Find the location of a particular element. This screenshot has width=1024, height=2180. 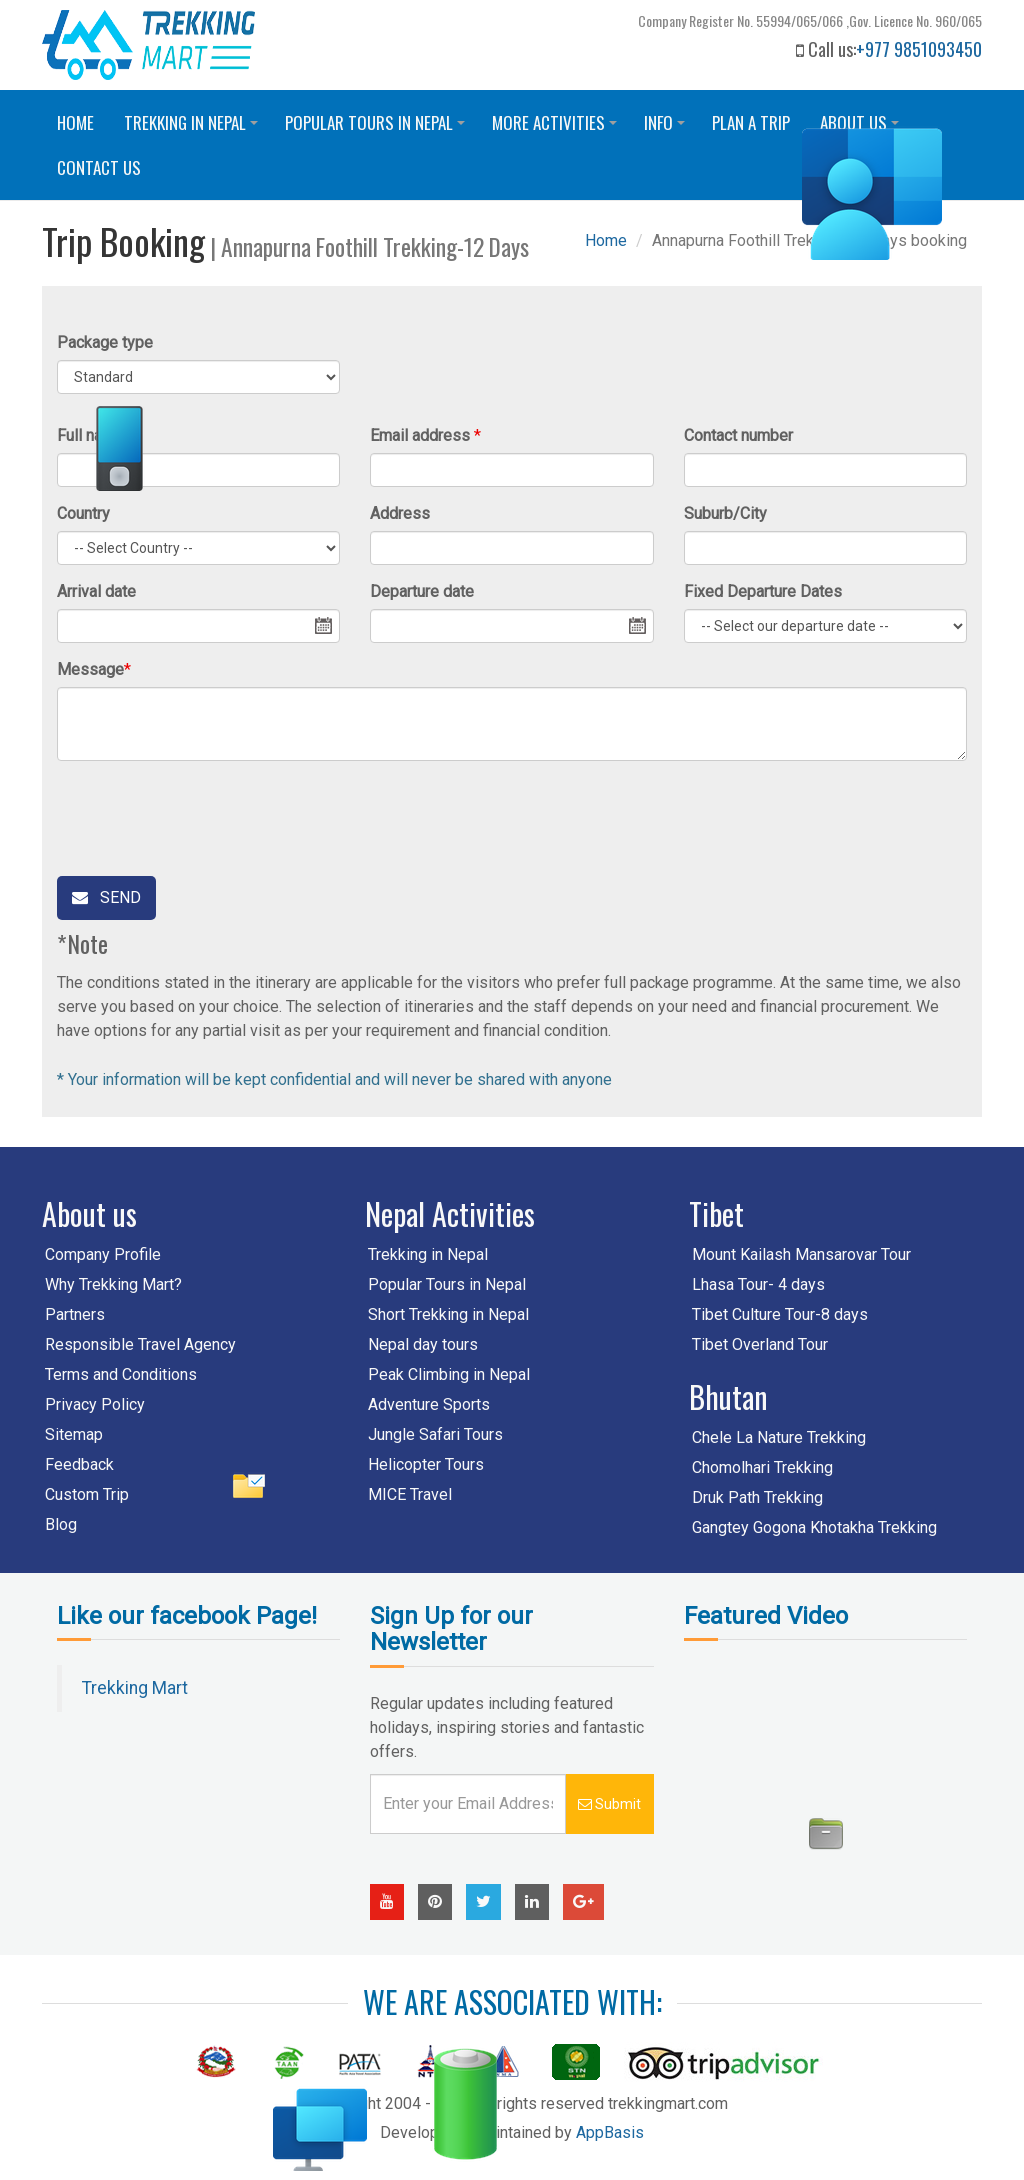

open the file manager application is located at coordinates (826, 1833).